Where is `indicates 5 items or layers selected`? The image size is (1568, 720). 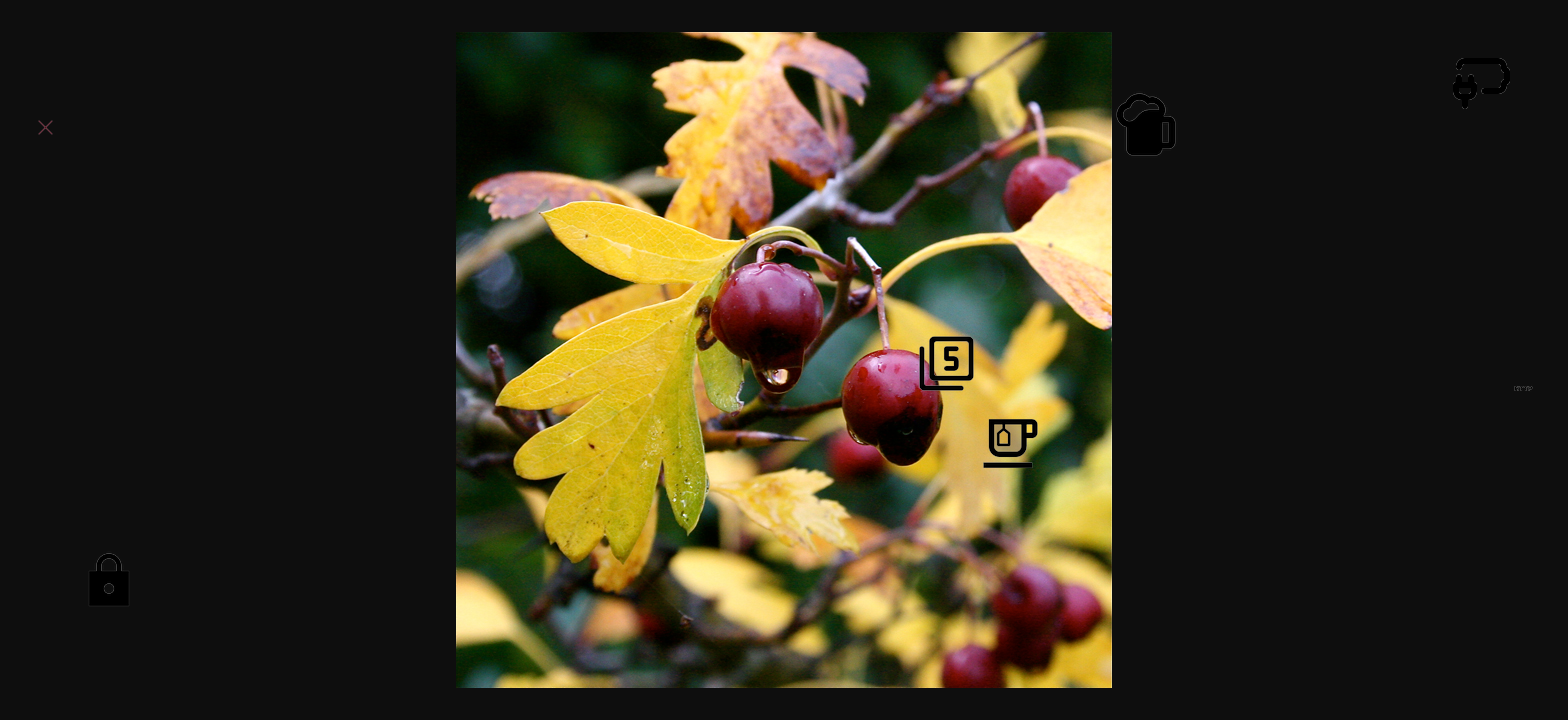 indicates 5 items or layers selected is located at coordinates (946, 363).